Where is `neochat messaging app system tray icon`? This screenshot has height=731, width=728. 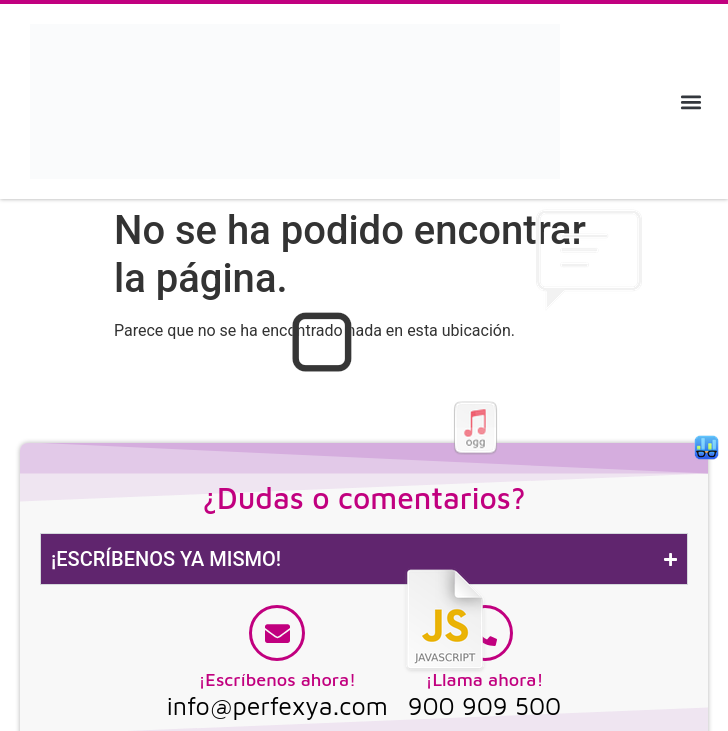 neochat messaging app system tray icon is located at coordinates (589, 260).